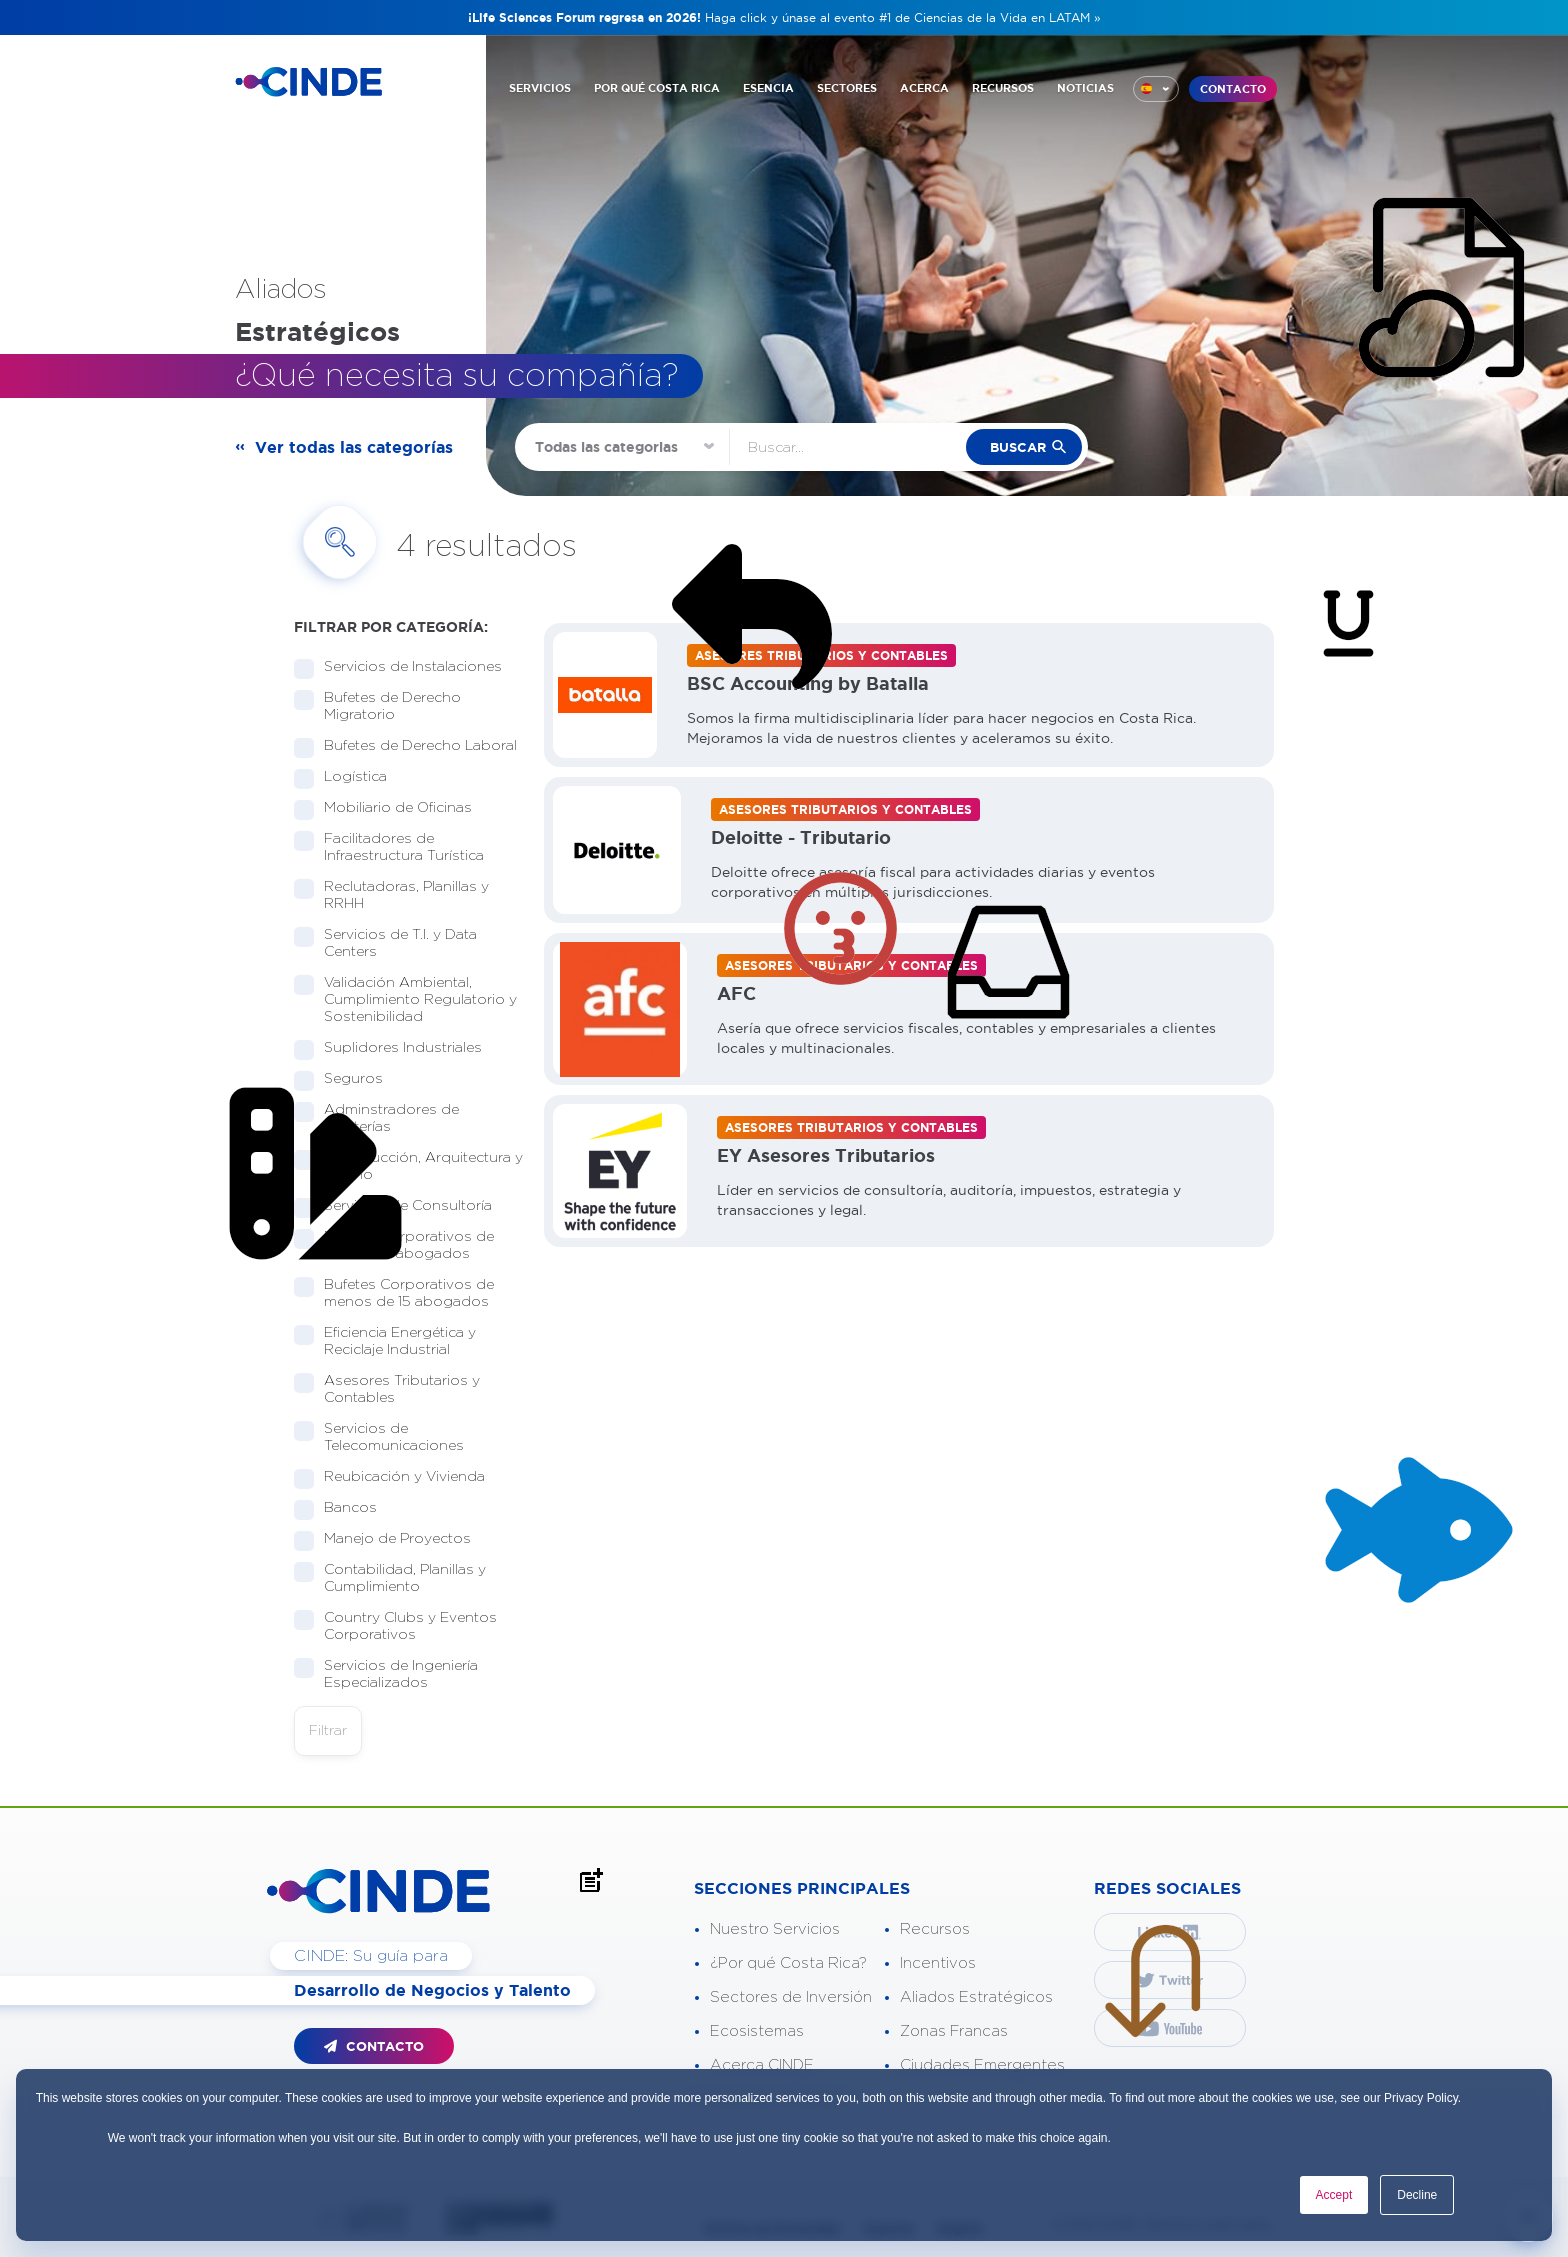 The width and height of the screenshot is (1568, 2257). What do you see at coordinates (1419, 1530) in the screenshot?
I see `indicates seafood or fish-related content` at bounding box center [1419, 1530].